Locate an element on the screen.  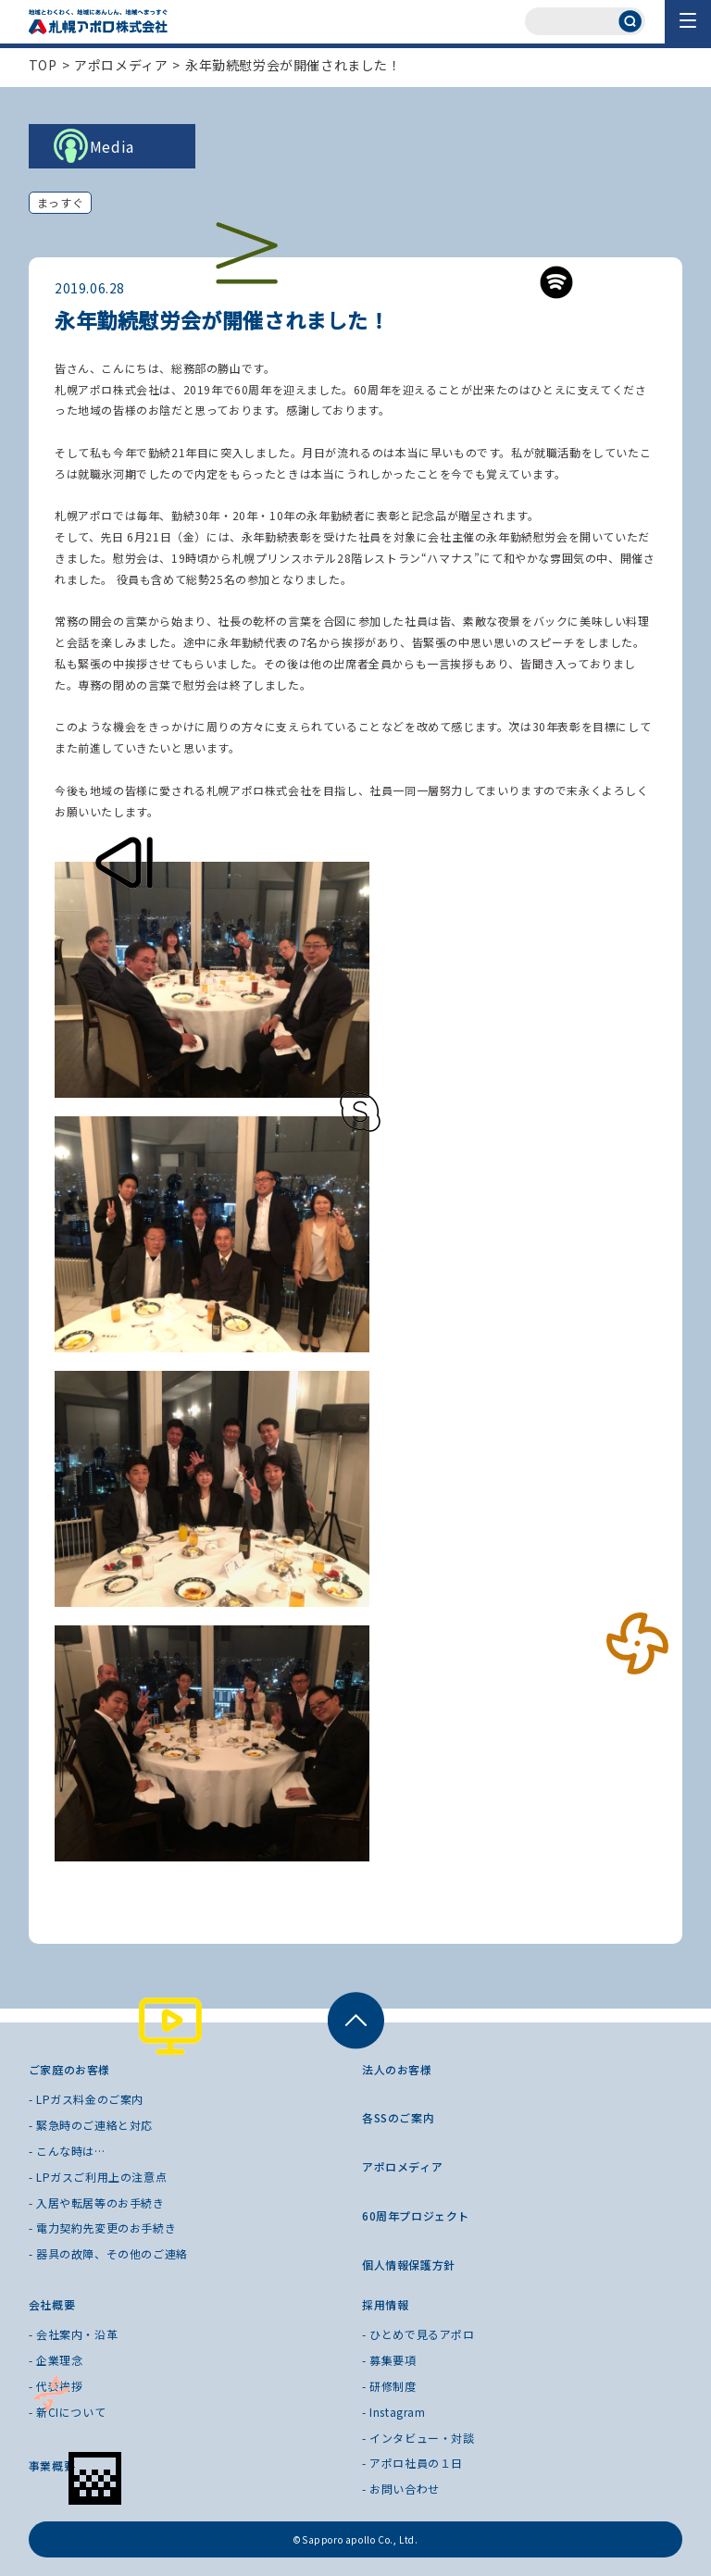
access genetic or DNA-related information is located at coordinates (52, 2394).